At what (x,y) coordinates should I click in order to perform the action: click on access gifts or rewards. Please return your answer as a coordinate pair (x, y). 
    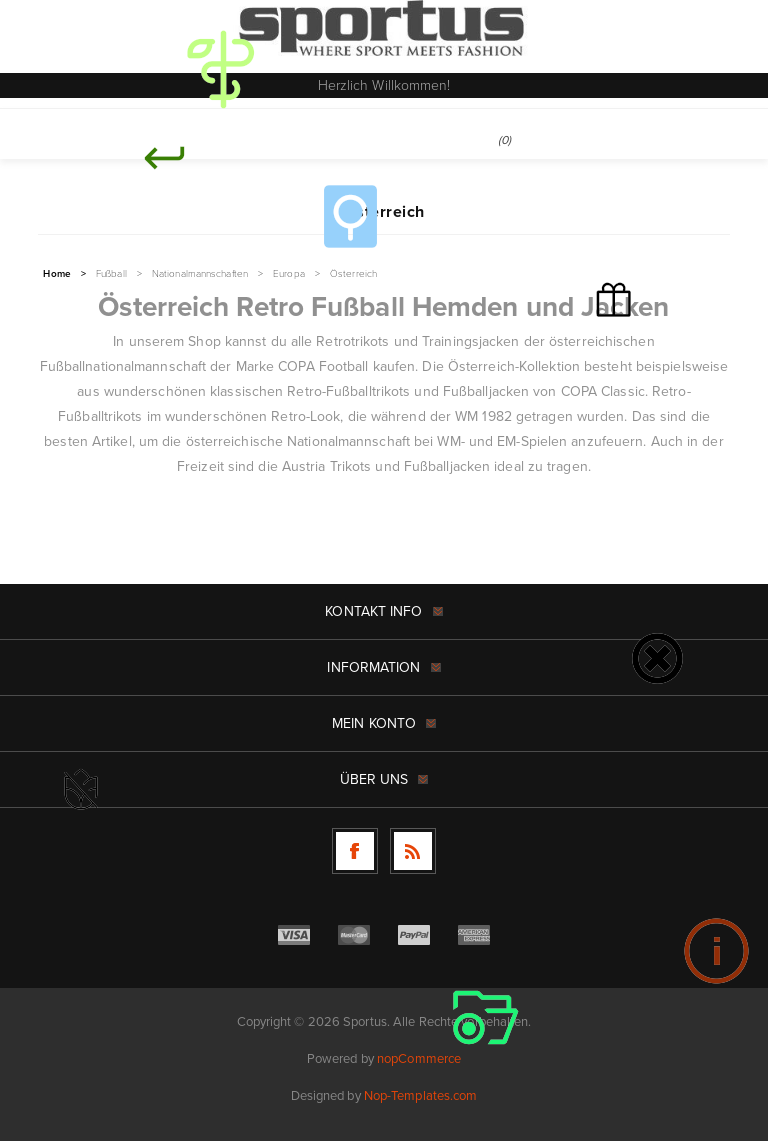
    Looking at the image, I should click on (615, 301).